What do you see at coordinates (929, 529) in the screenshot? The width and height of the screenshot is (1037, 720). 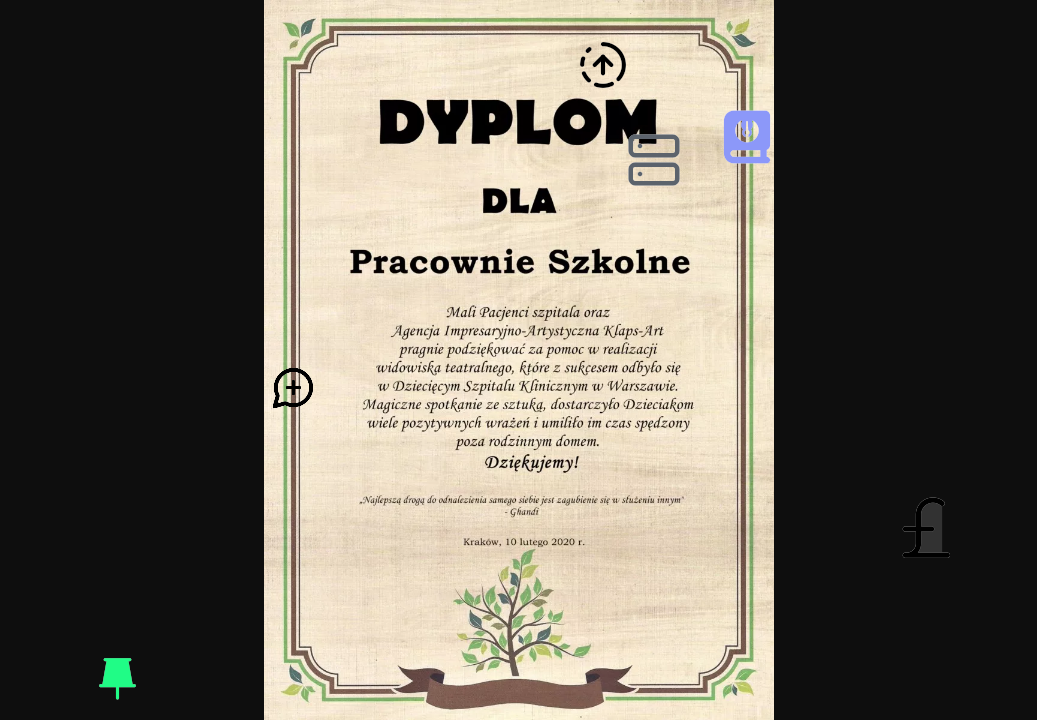 I see `view prices in british pounds` at bounding box center [929, 529].